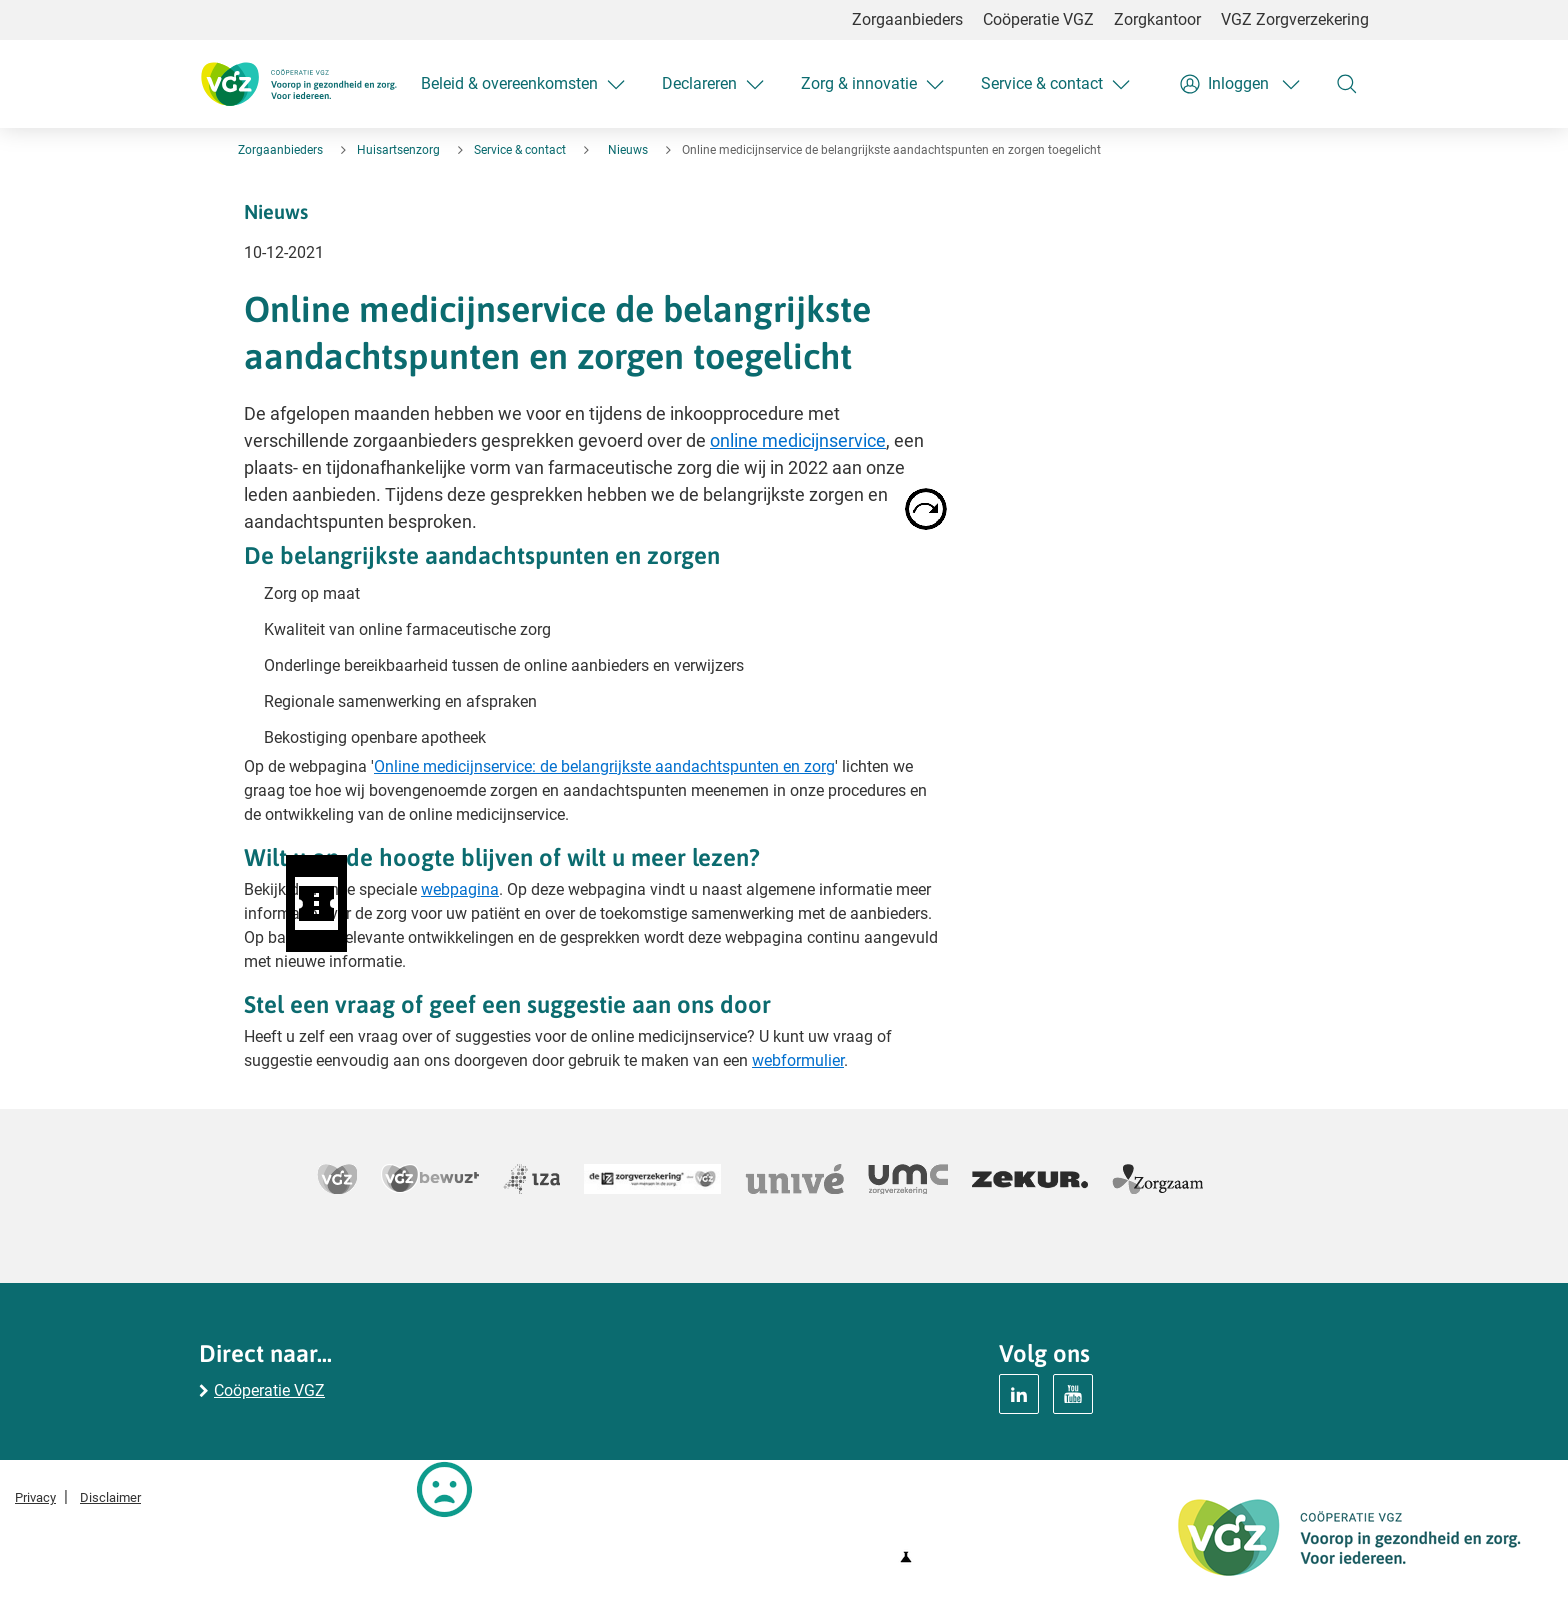  I want to click on indicates a negative reaction or dissatisfied feedback, so click(444, 1489).